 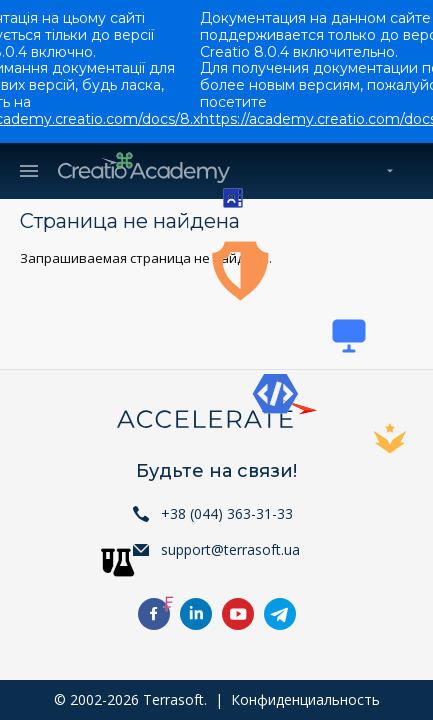 I want to click on indicates an early verified bot developer badge on discord, so click(x=275, y=394).